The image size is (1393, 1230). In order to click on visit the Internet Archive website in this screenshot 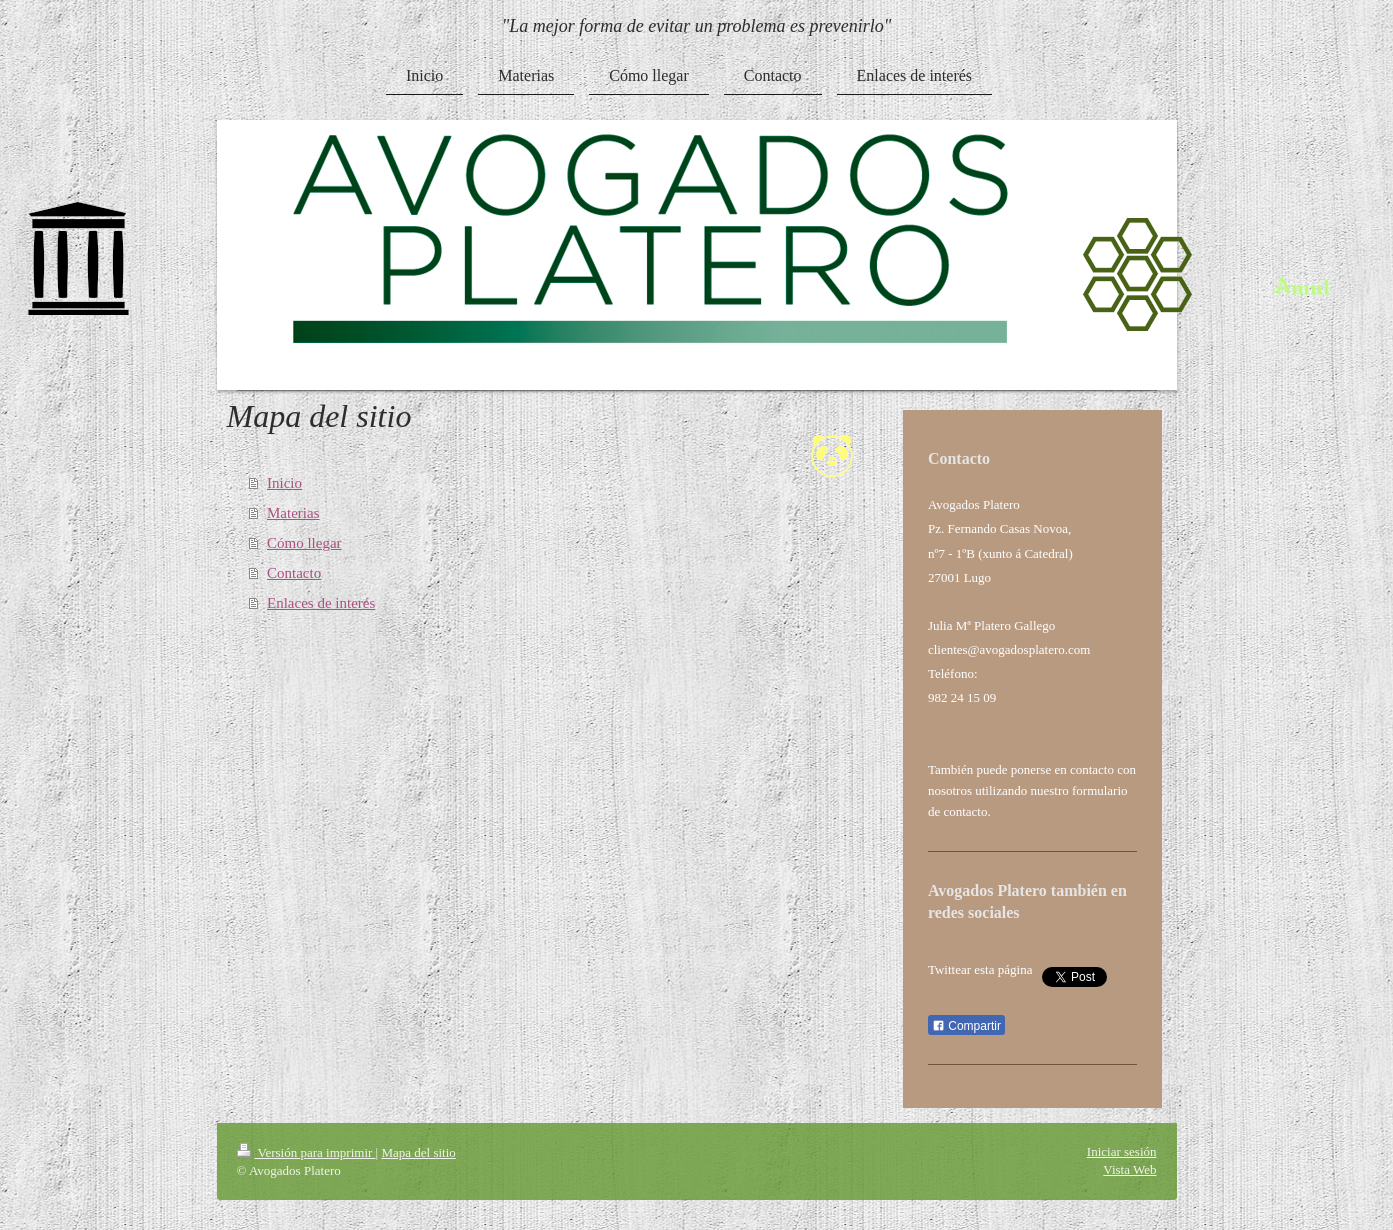, I will do `click(78, 258)`.